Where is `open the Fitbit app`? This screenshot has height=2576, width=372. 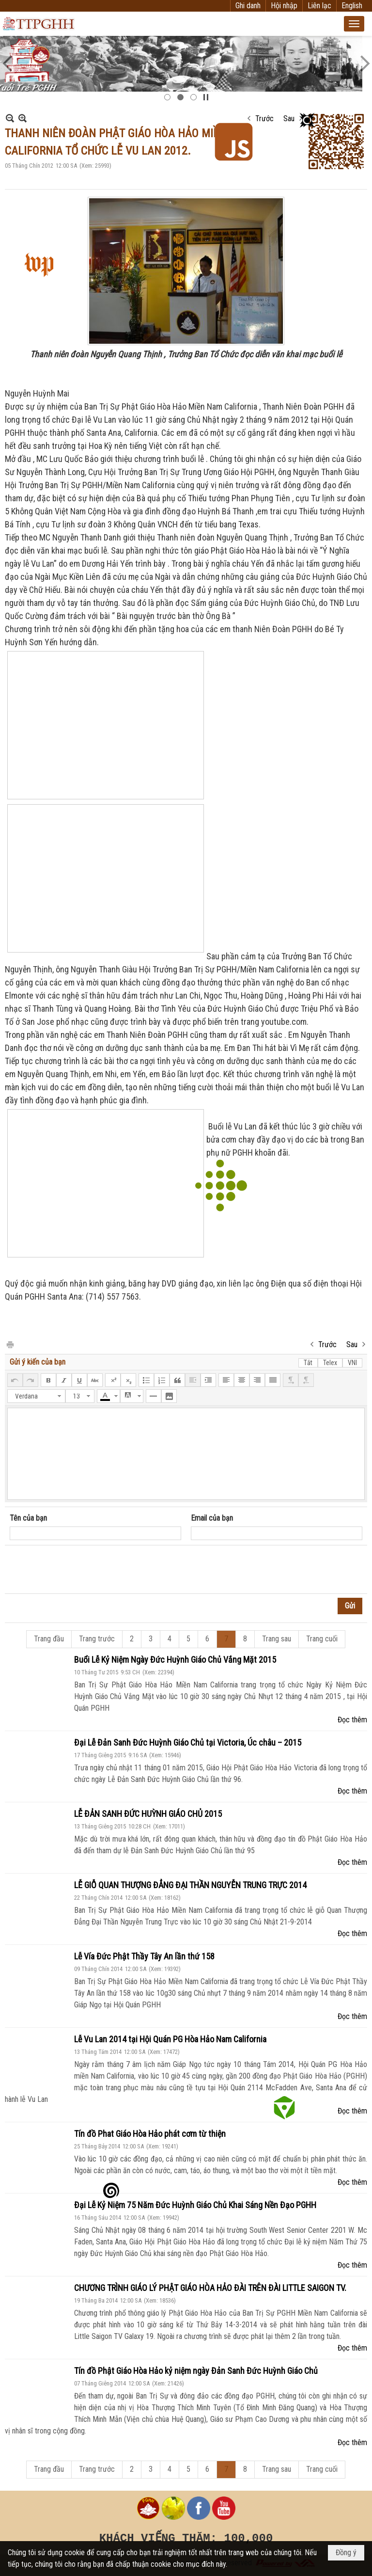
open the Fitbit app is located at coordinates (221, 1185).